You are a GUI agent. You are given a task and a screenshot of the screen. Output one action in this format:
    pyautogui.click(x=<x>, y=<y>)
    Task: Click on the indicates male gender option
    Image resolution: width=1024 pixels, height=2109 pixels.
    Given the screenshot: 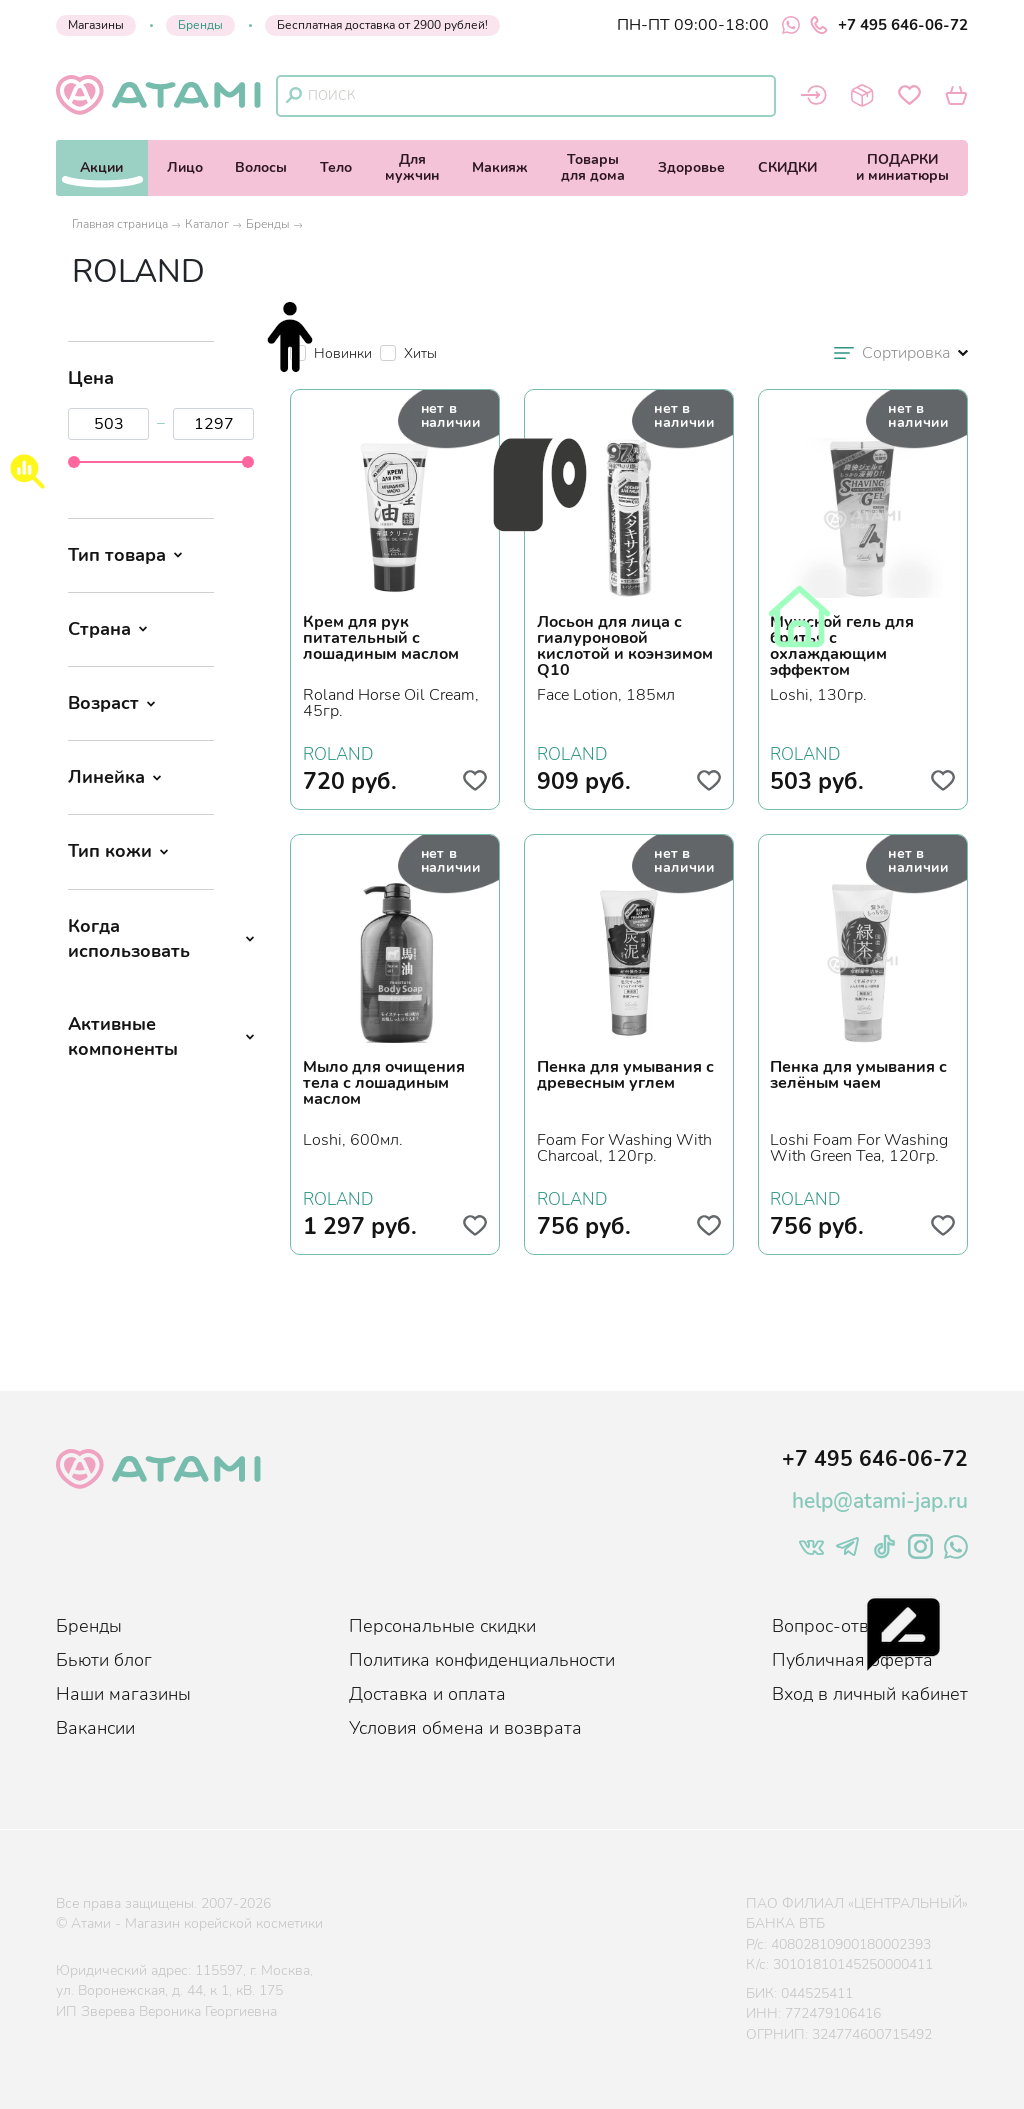 What is the action you would take?
    pyautogui.click(x=290, y=337)
    